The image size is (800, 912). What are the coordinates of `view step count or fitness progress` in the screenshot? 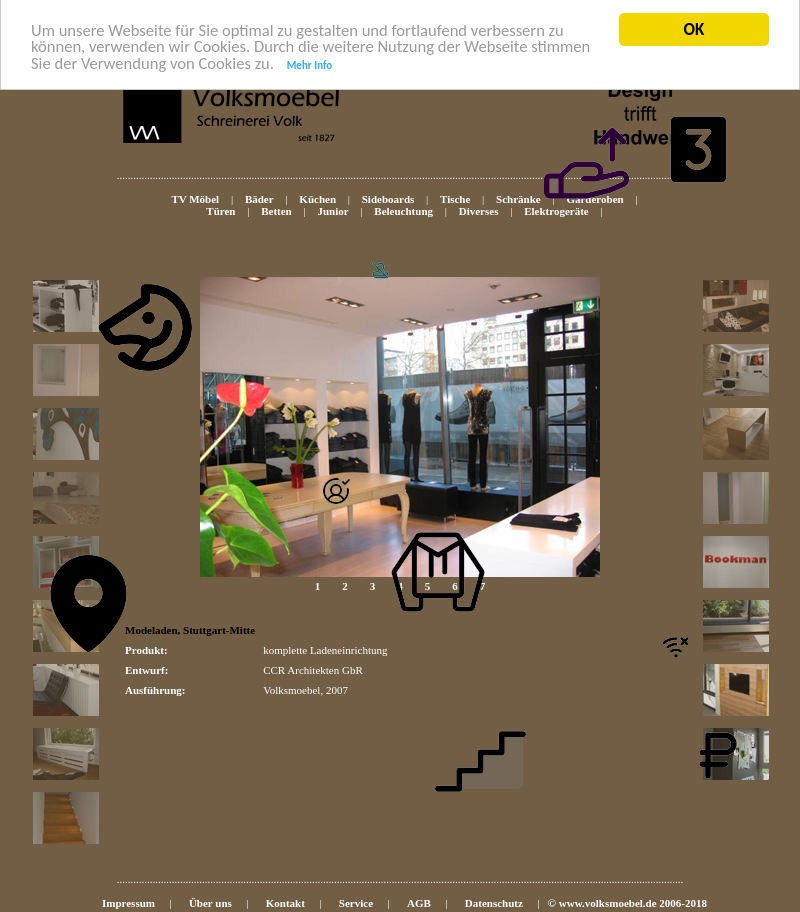 It's located at (480, 761).